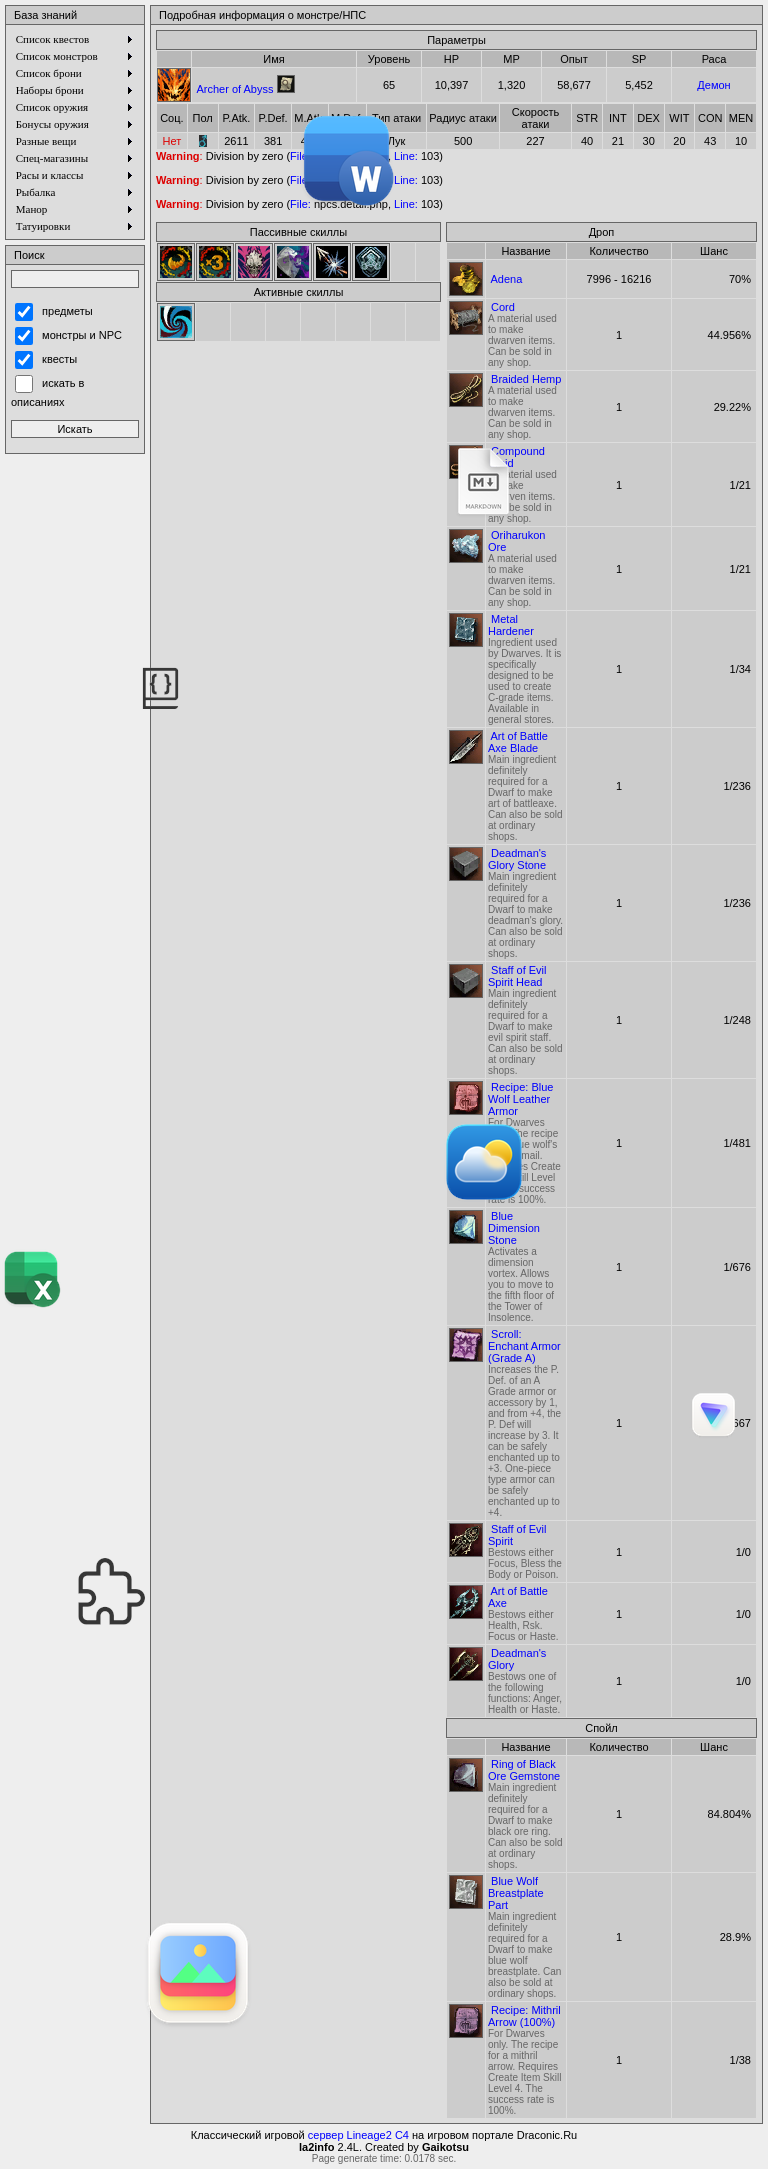  What do you see at coordinates (160, 688) in the screenshot?
I see `open developer documentation` at bounding box center [160, 688].